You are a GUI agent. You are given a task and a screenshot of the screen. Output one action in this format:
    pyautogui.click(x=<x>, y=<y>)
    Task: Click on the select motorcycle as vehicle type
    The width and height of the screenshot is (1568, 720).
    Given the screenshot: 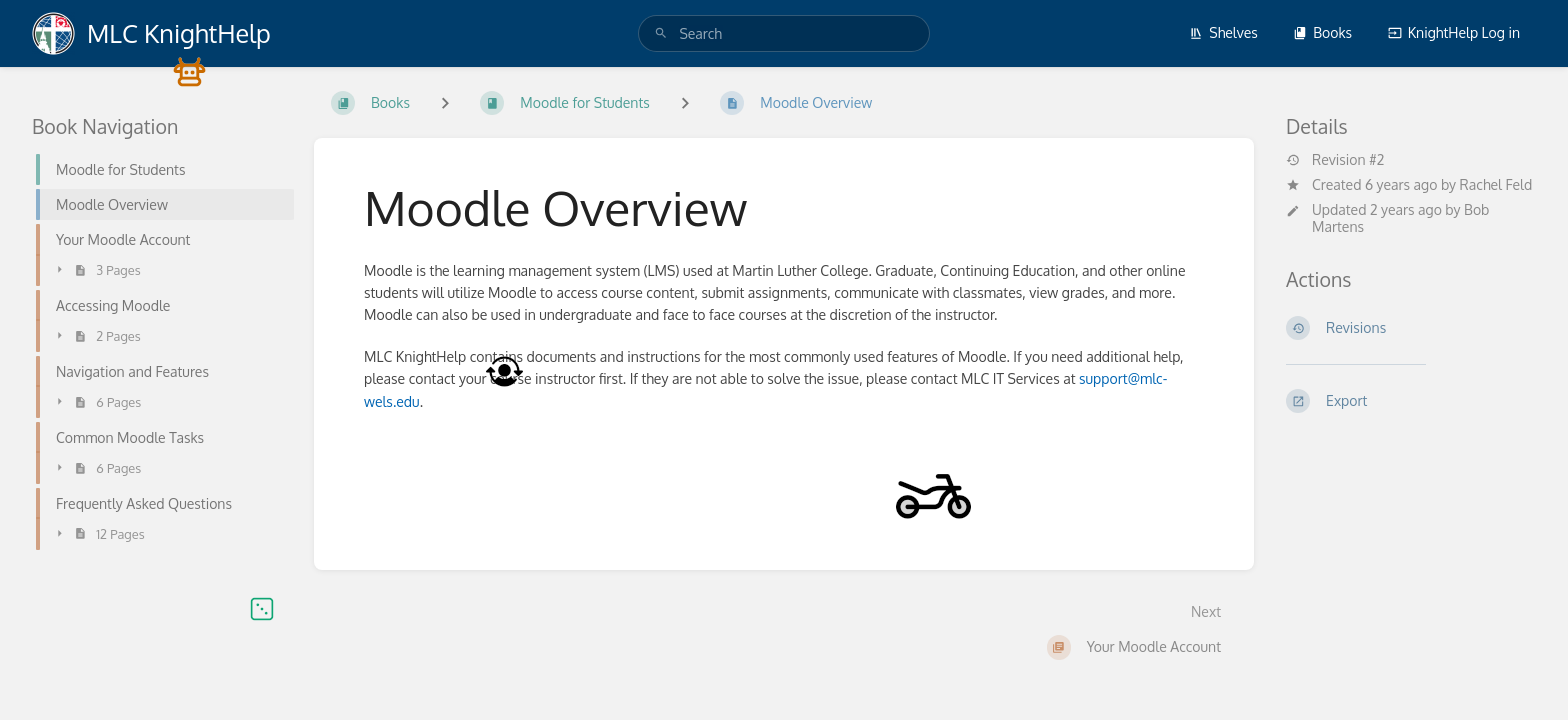 What is the action you would take?
    pyautogui.click(x=933, y=497)
    